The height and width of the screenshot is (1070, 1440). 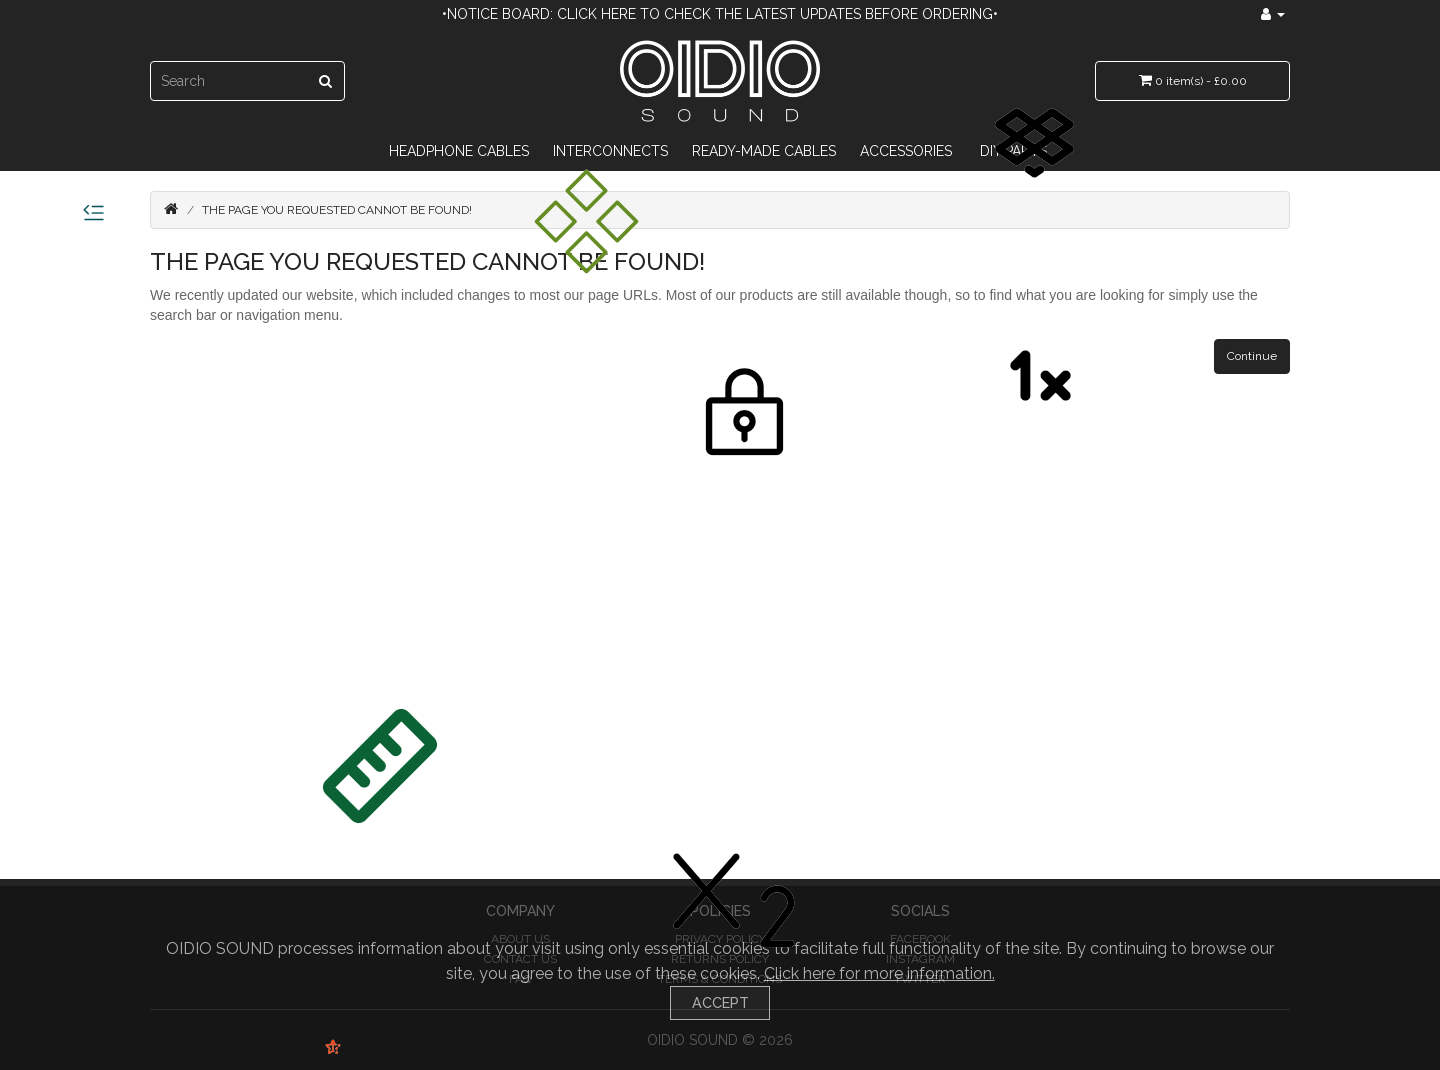 I want to click on format text as subscript, so click(x=727, y=898).